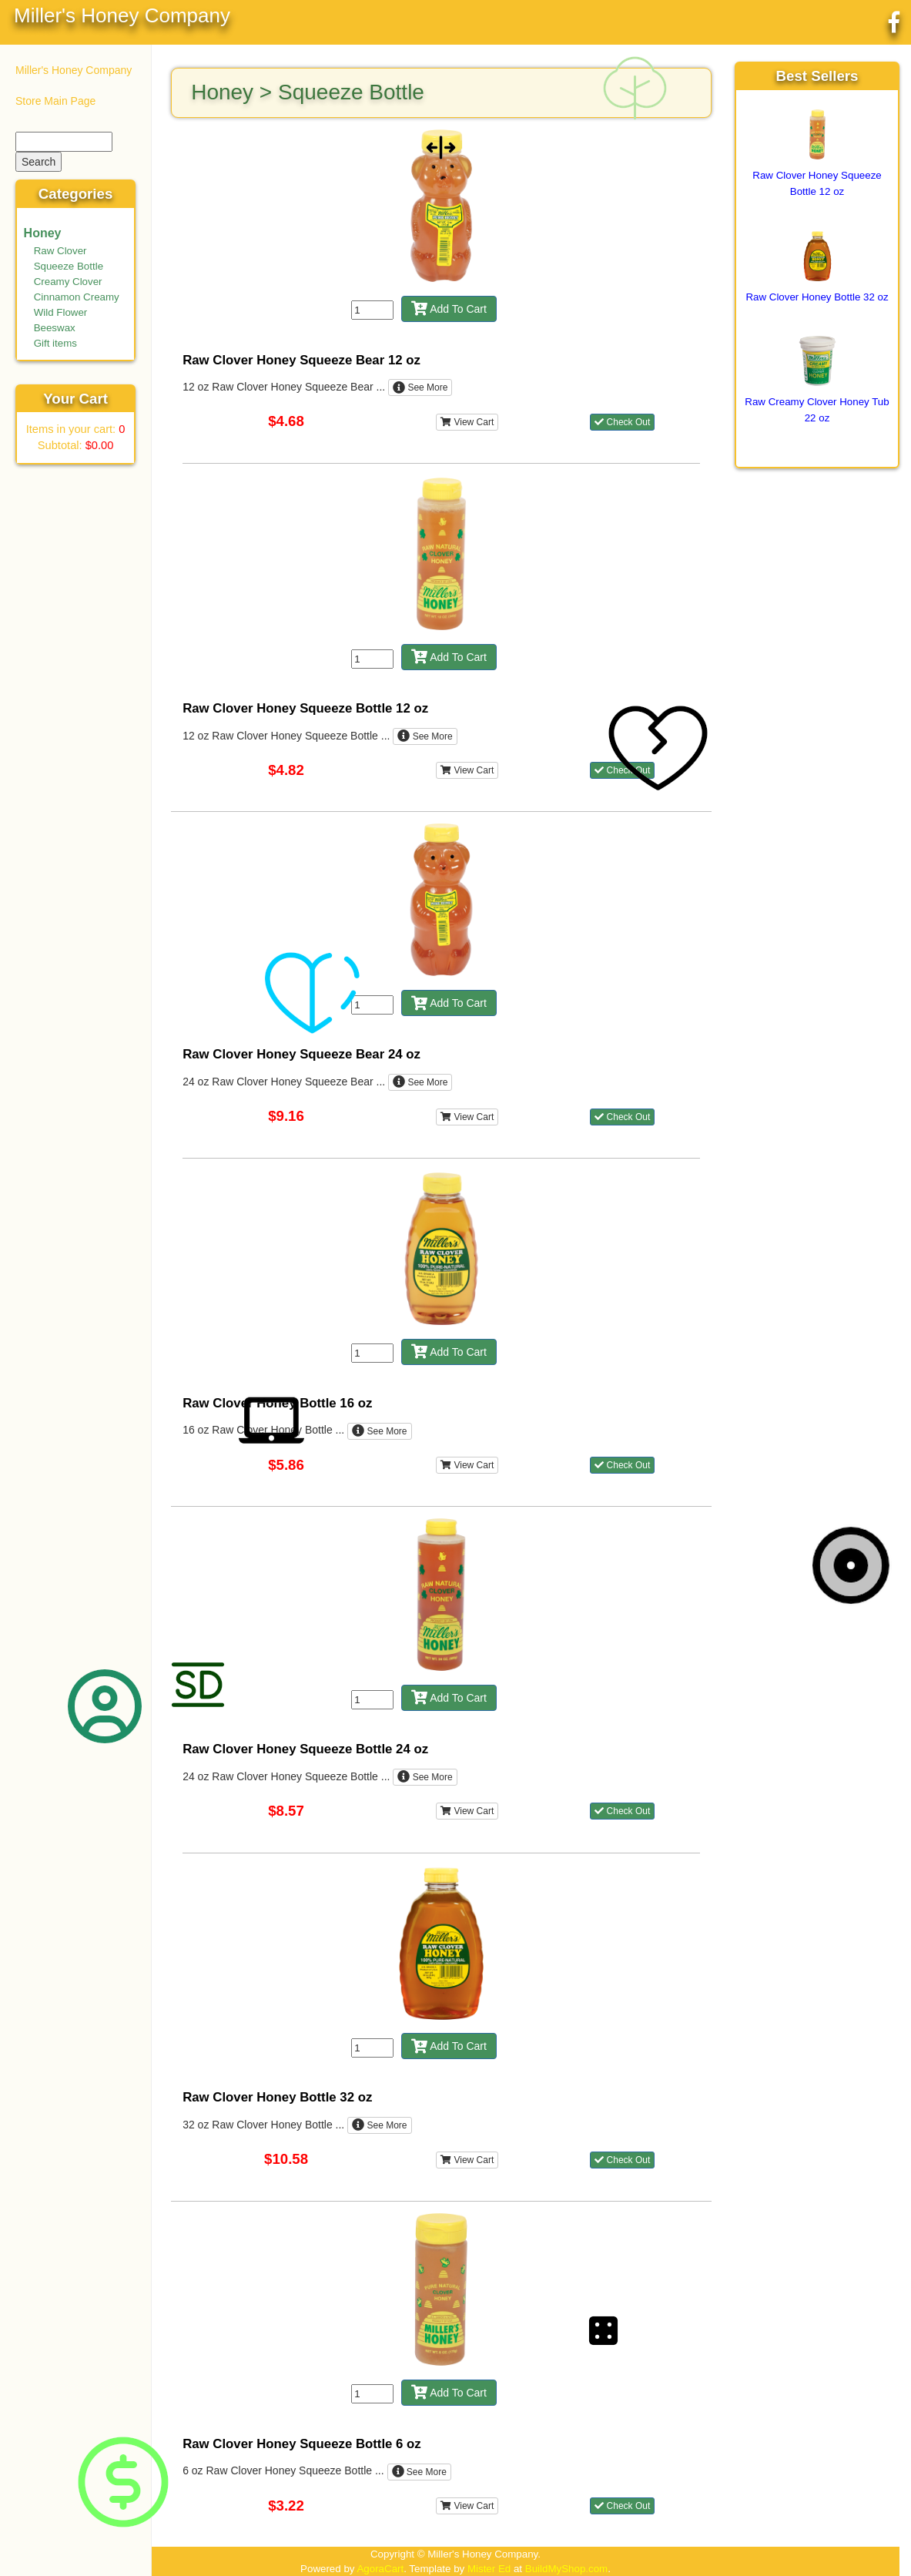 The image size is (911, 2576). Describe the element at coordinates (198, 1685) in the screenshot. I see `indicates standard definition video quality` at that location.